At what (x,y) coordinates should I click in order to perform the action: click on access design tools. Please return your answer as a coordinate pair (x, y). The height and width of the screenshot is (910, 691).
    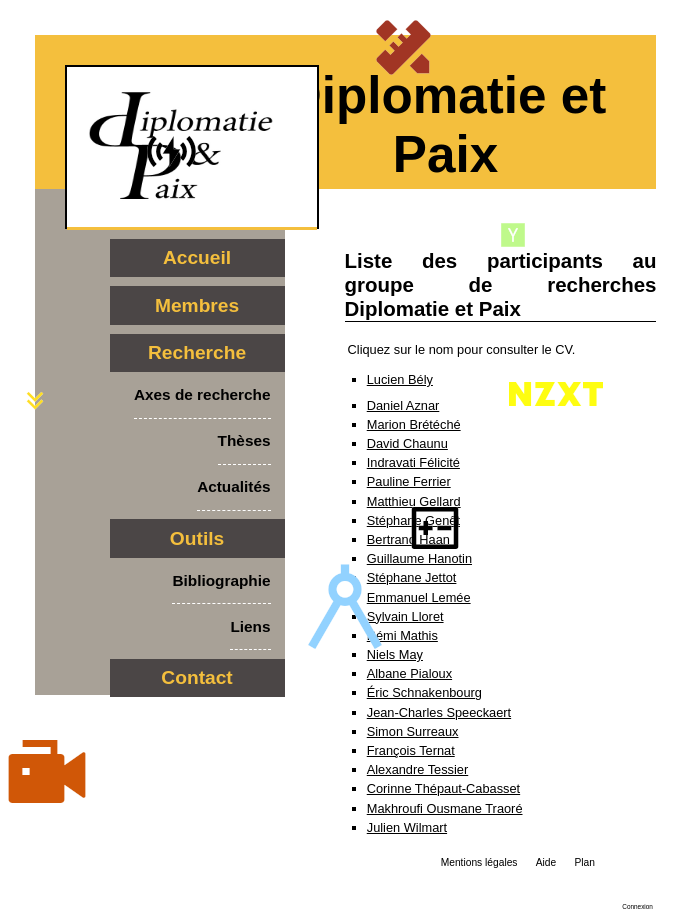
    Looking at the image, I should click on (403, 47).